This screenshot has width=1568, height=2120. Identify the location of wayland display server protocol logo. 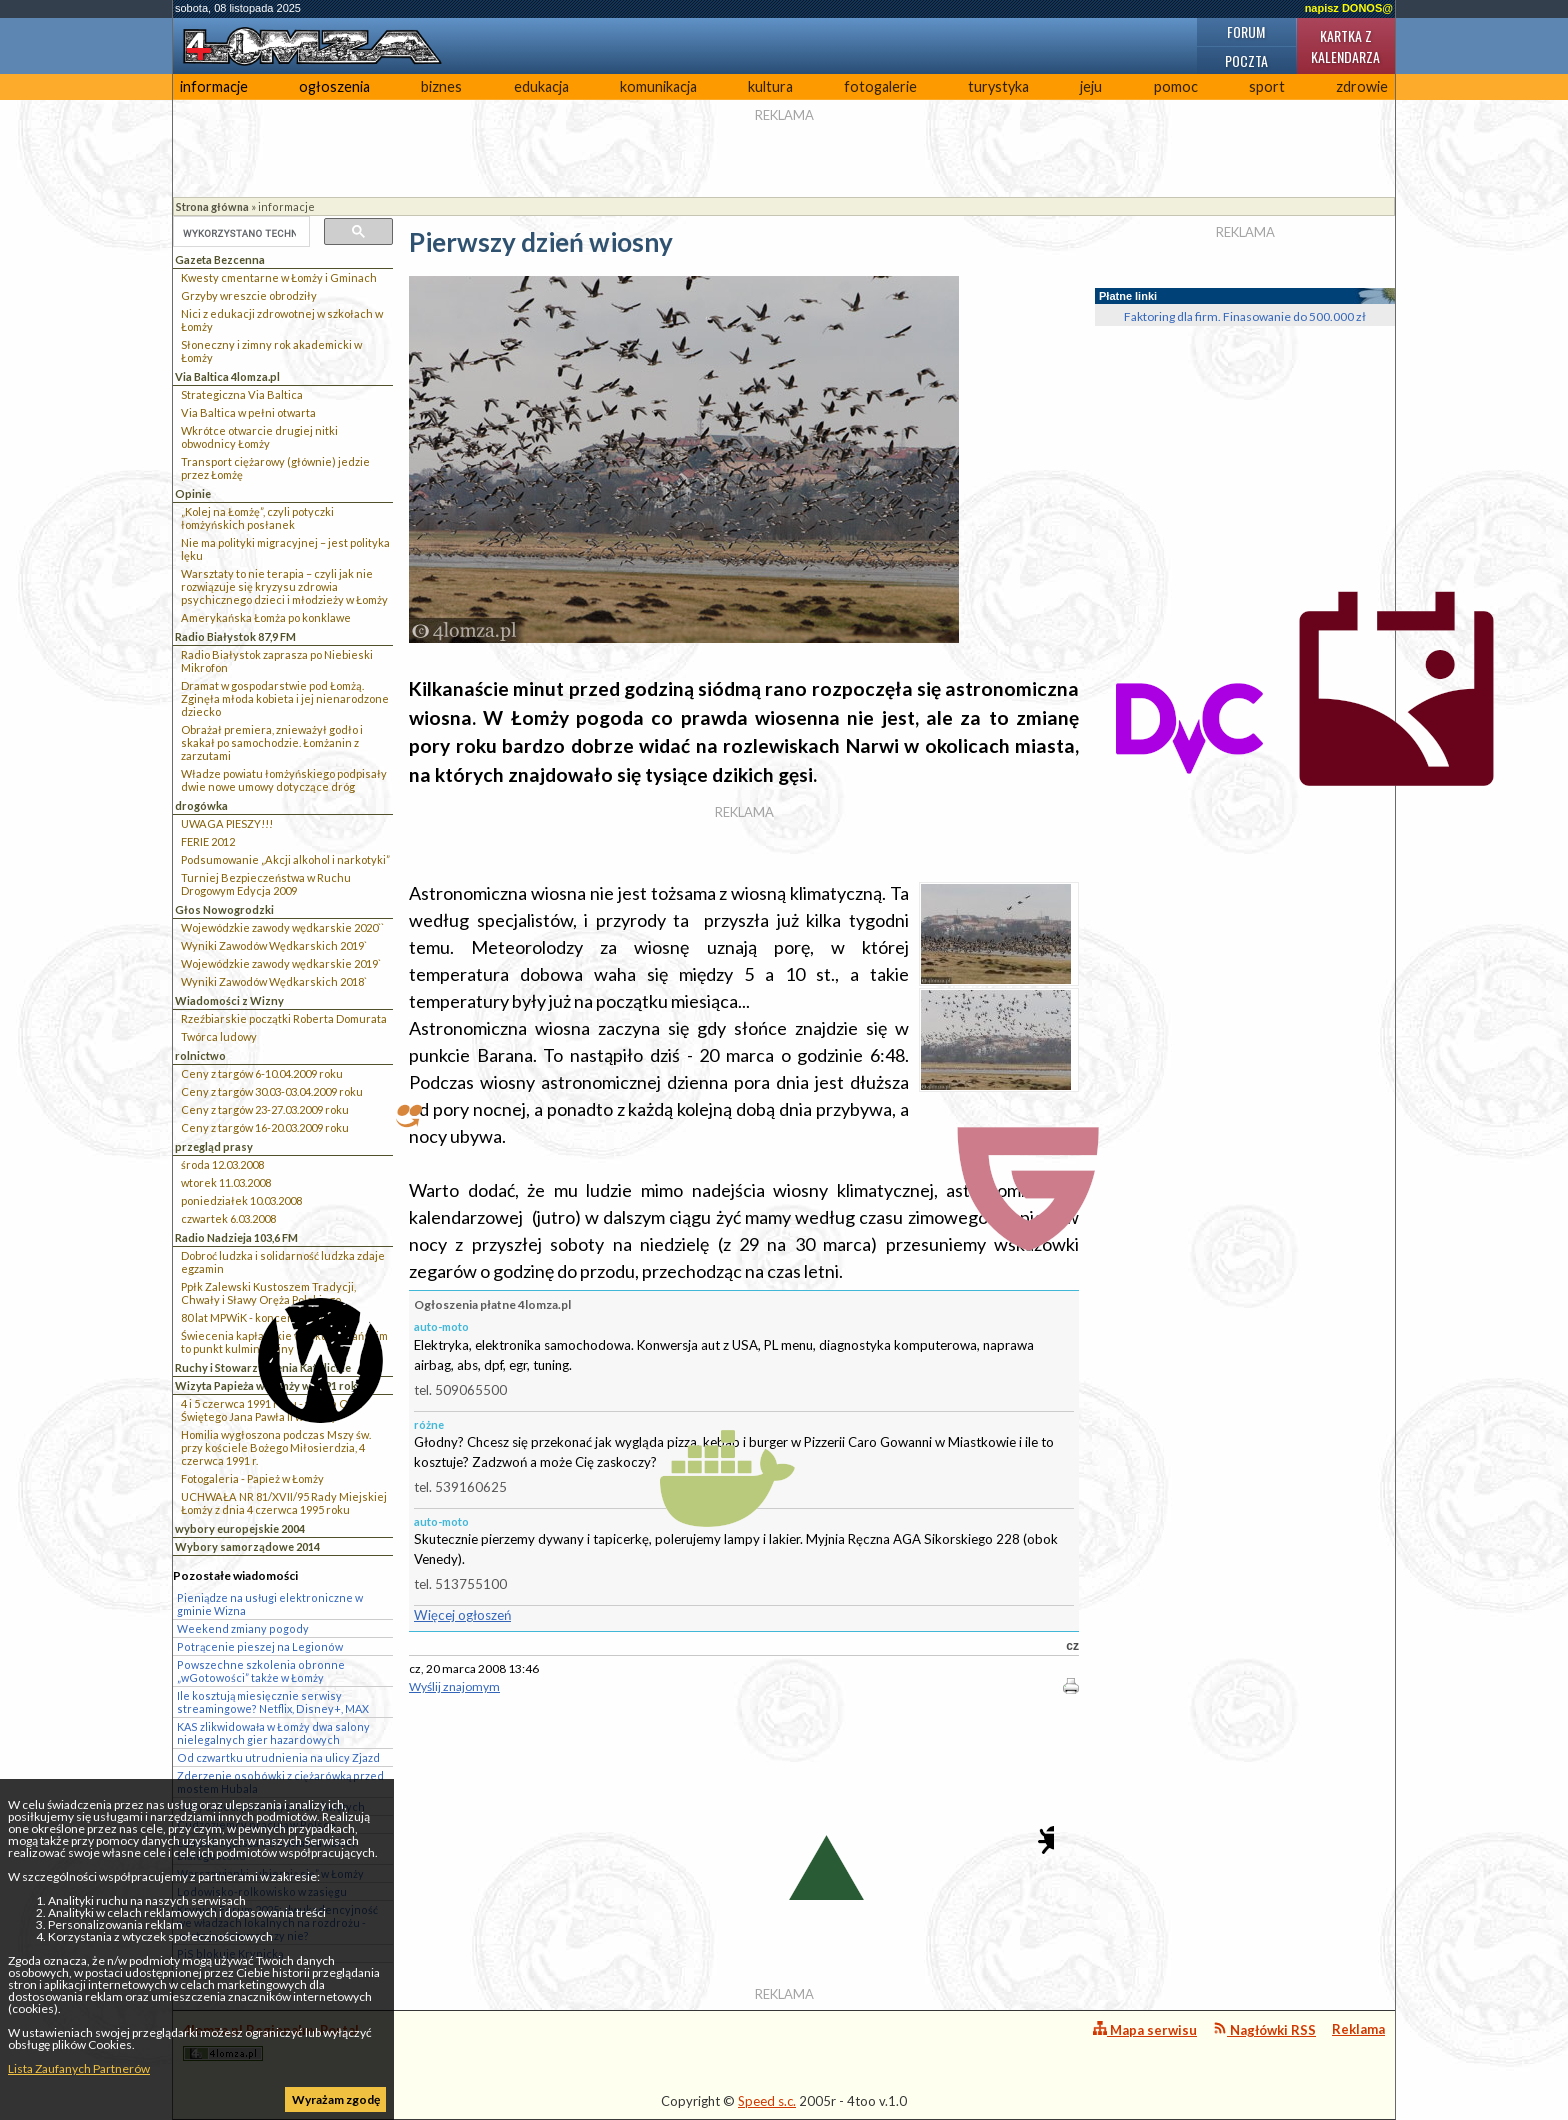
(320, 1360).